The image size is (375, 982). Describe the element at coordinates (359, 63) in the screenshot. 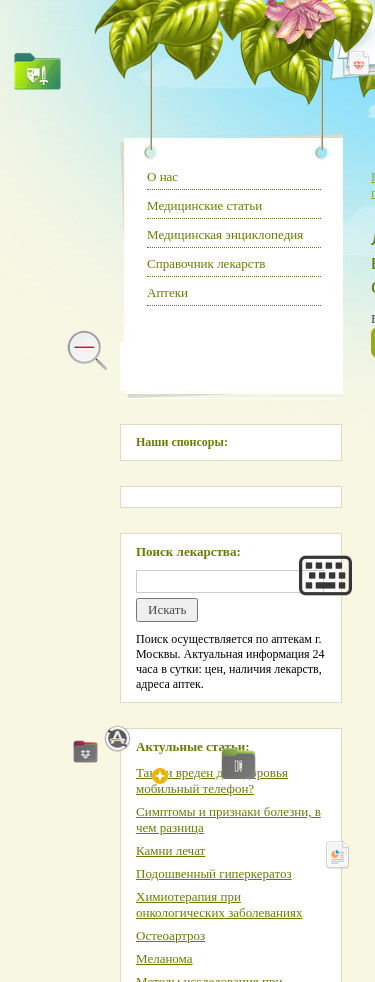

I see `ruby programming language source file` at that location.